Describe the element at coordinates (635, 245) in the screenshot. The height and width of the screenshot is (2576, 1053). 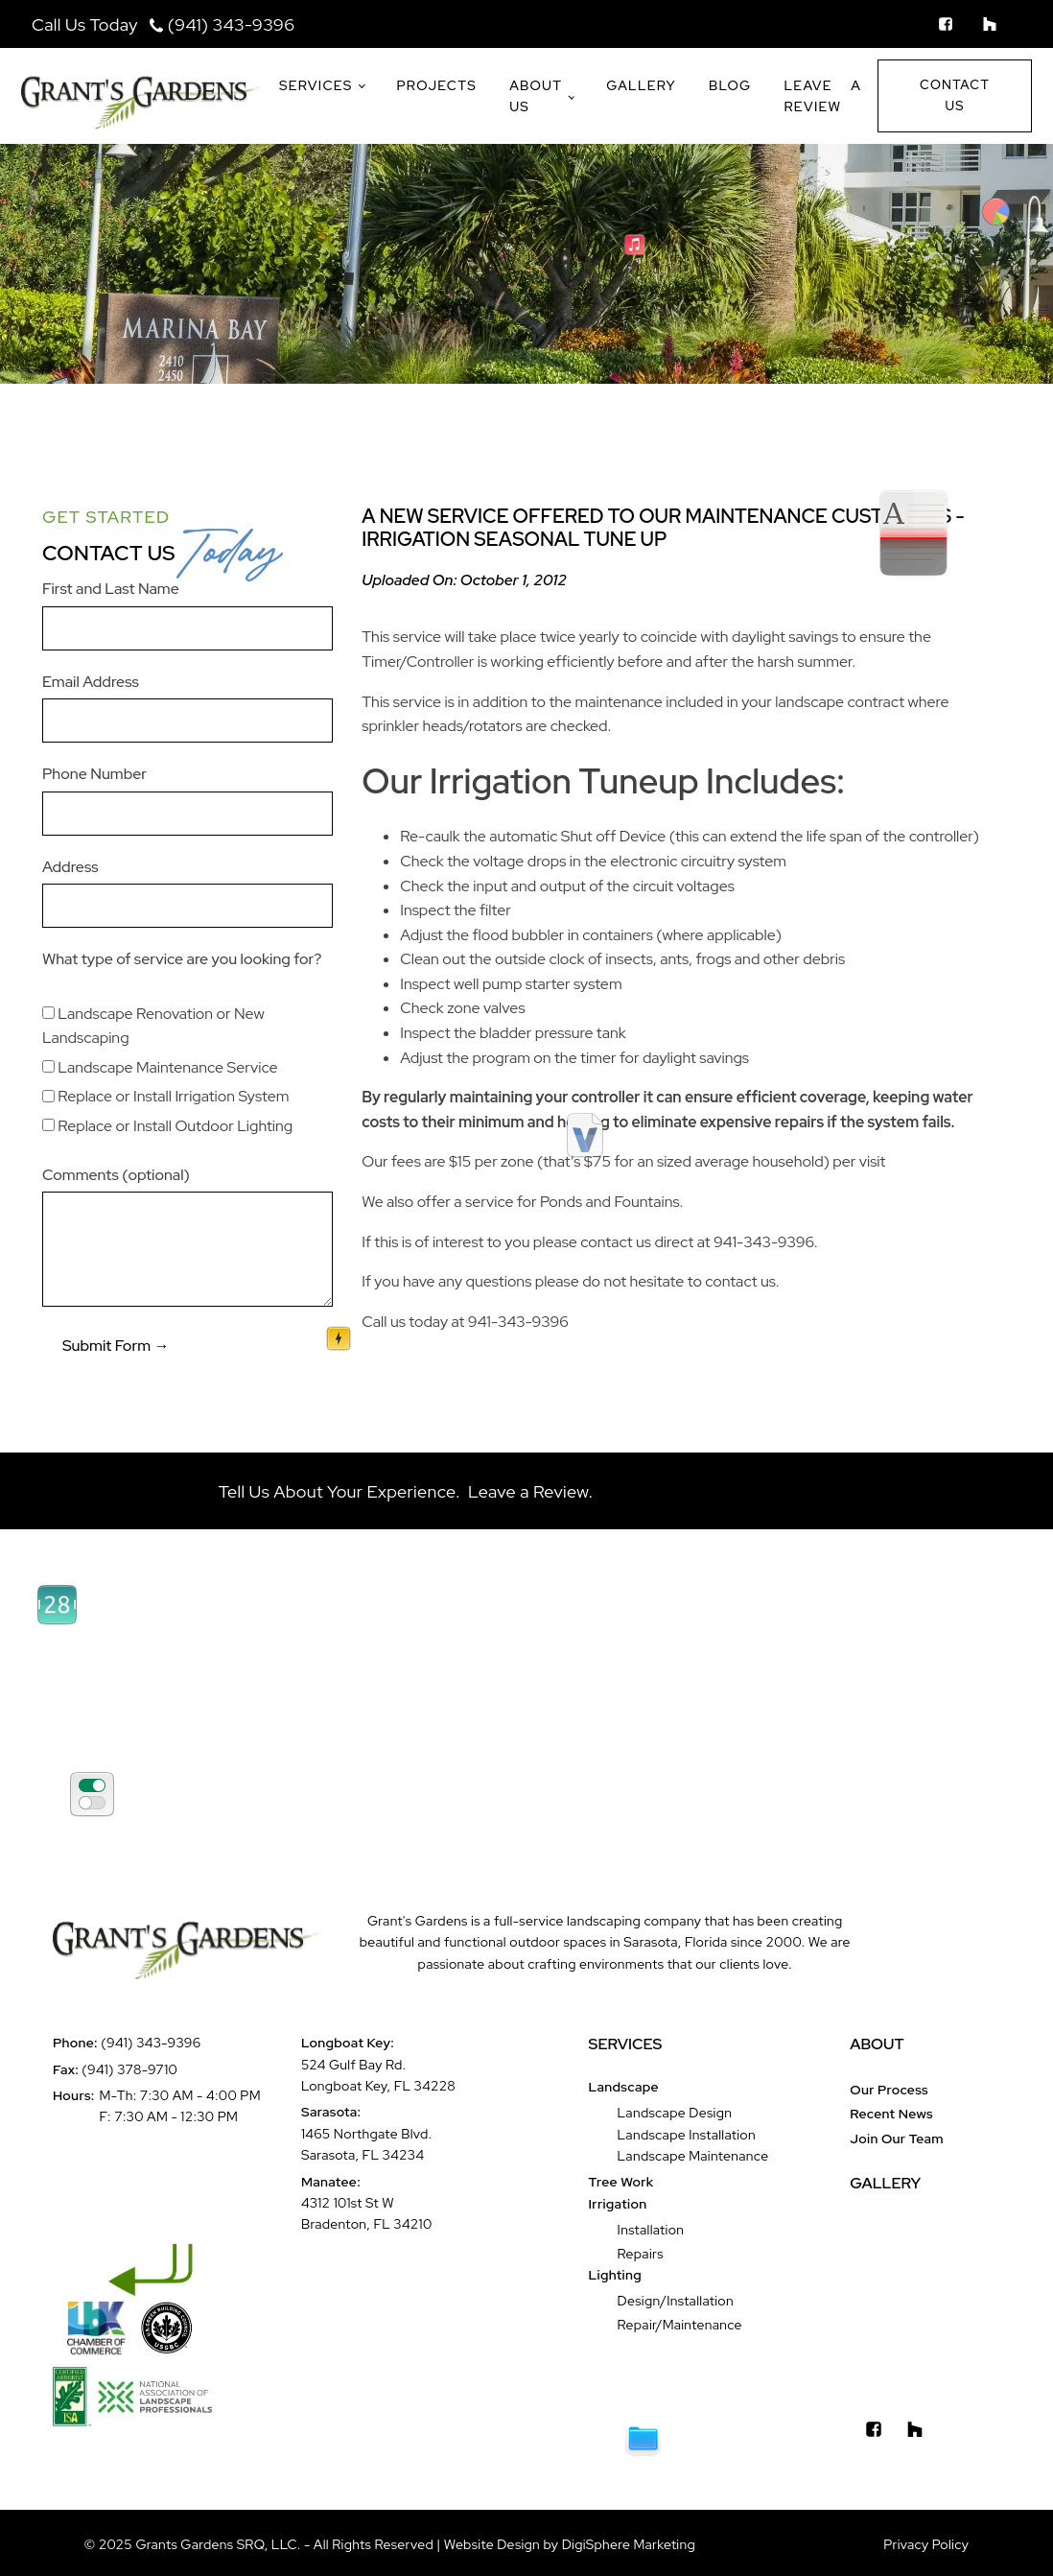
I see `open the music player app` at that location.